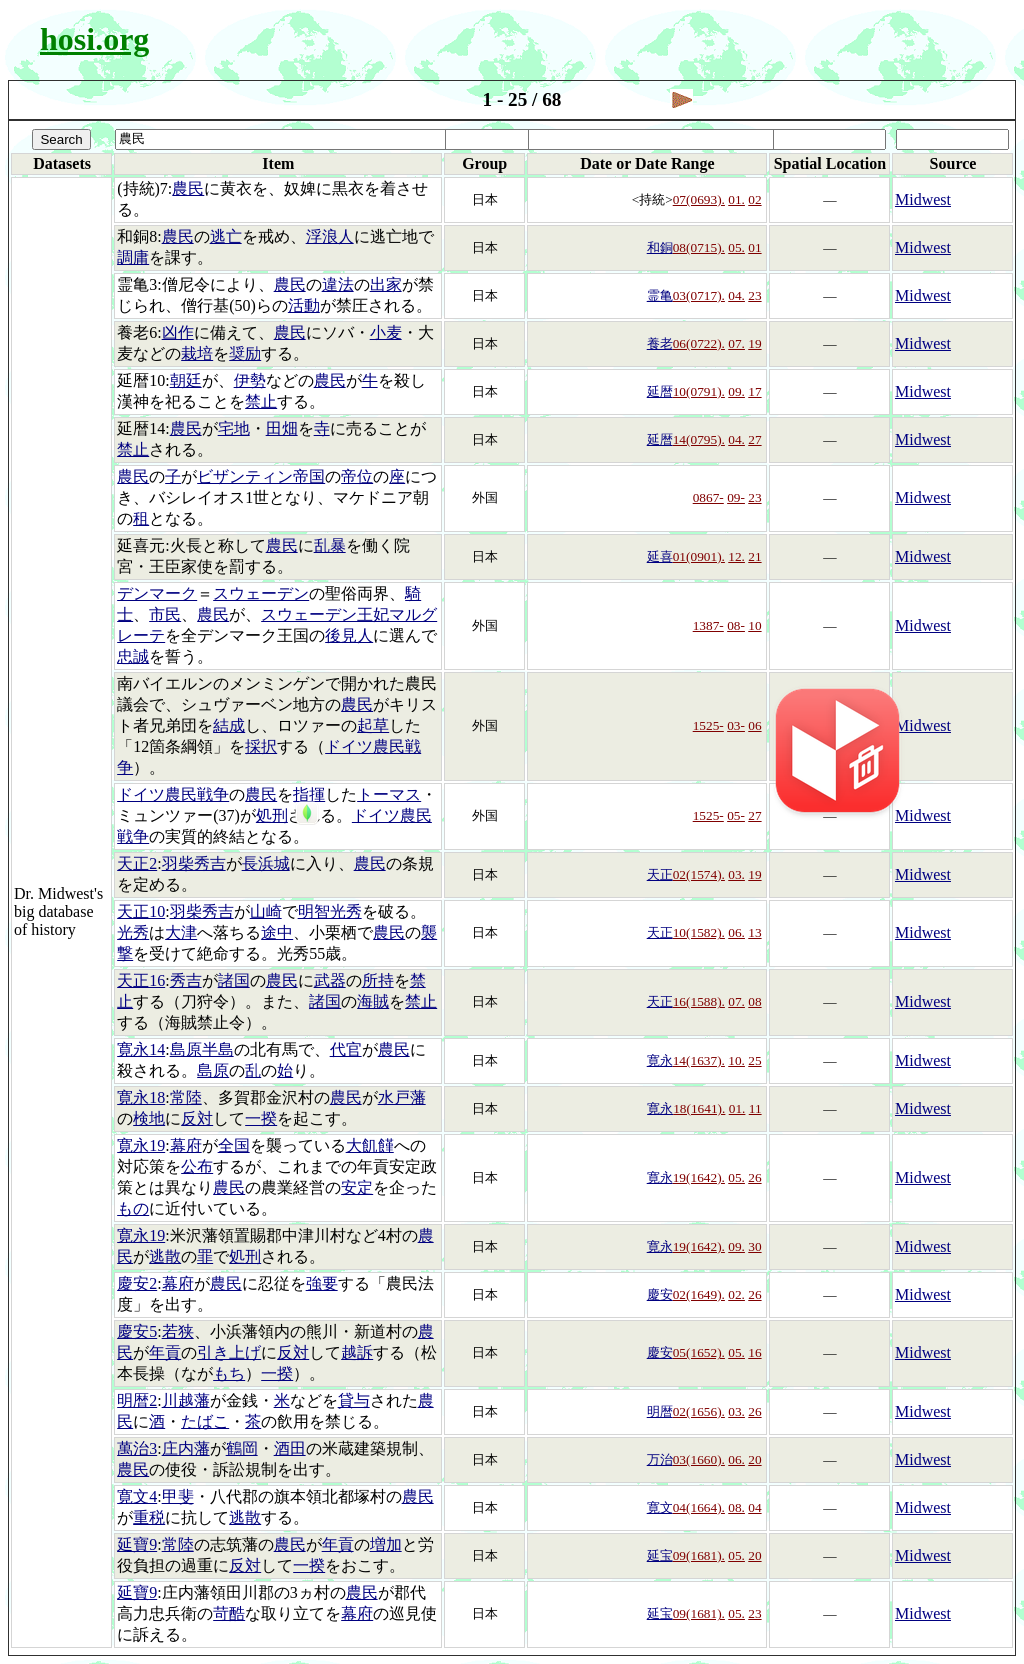  Describe the element at coordinates (307, 813) in the screenshot. I see `open mongodb compass database management app` at that location.